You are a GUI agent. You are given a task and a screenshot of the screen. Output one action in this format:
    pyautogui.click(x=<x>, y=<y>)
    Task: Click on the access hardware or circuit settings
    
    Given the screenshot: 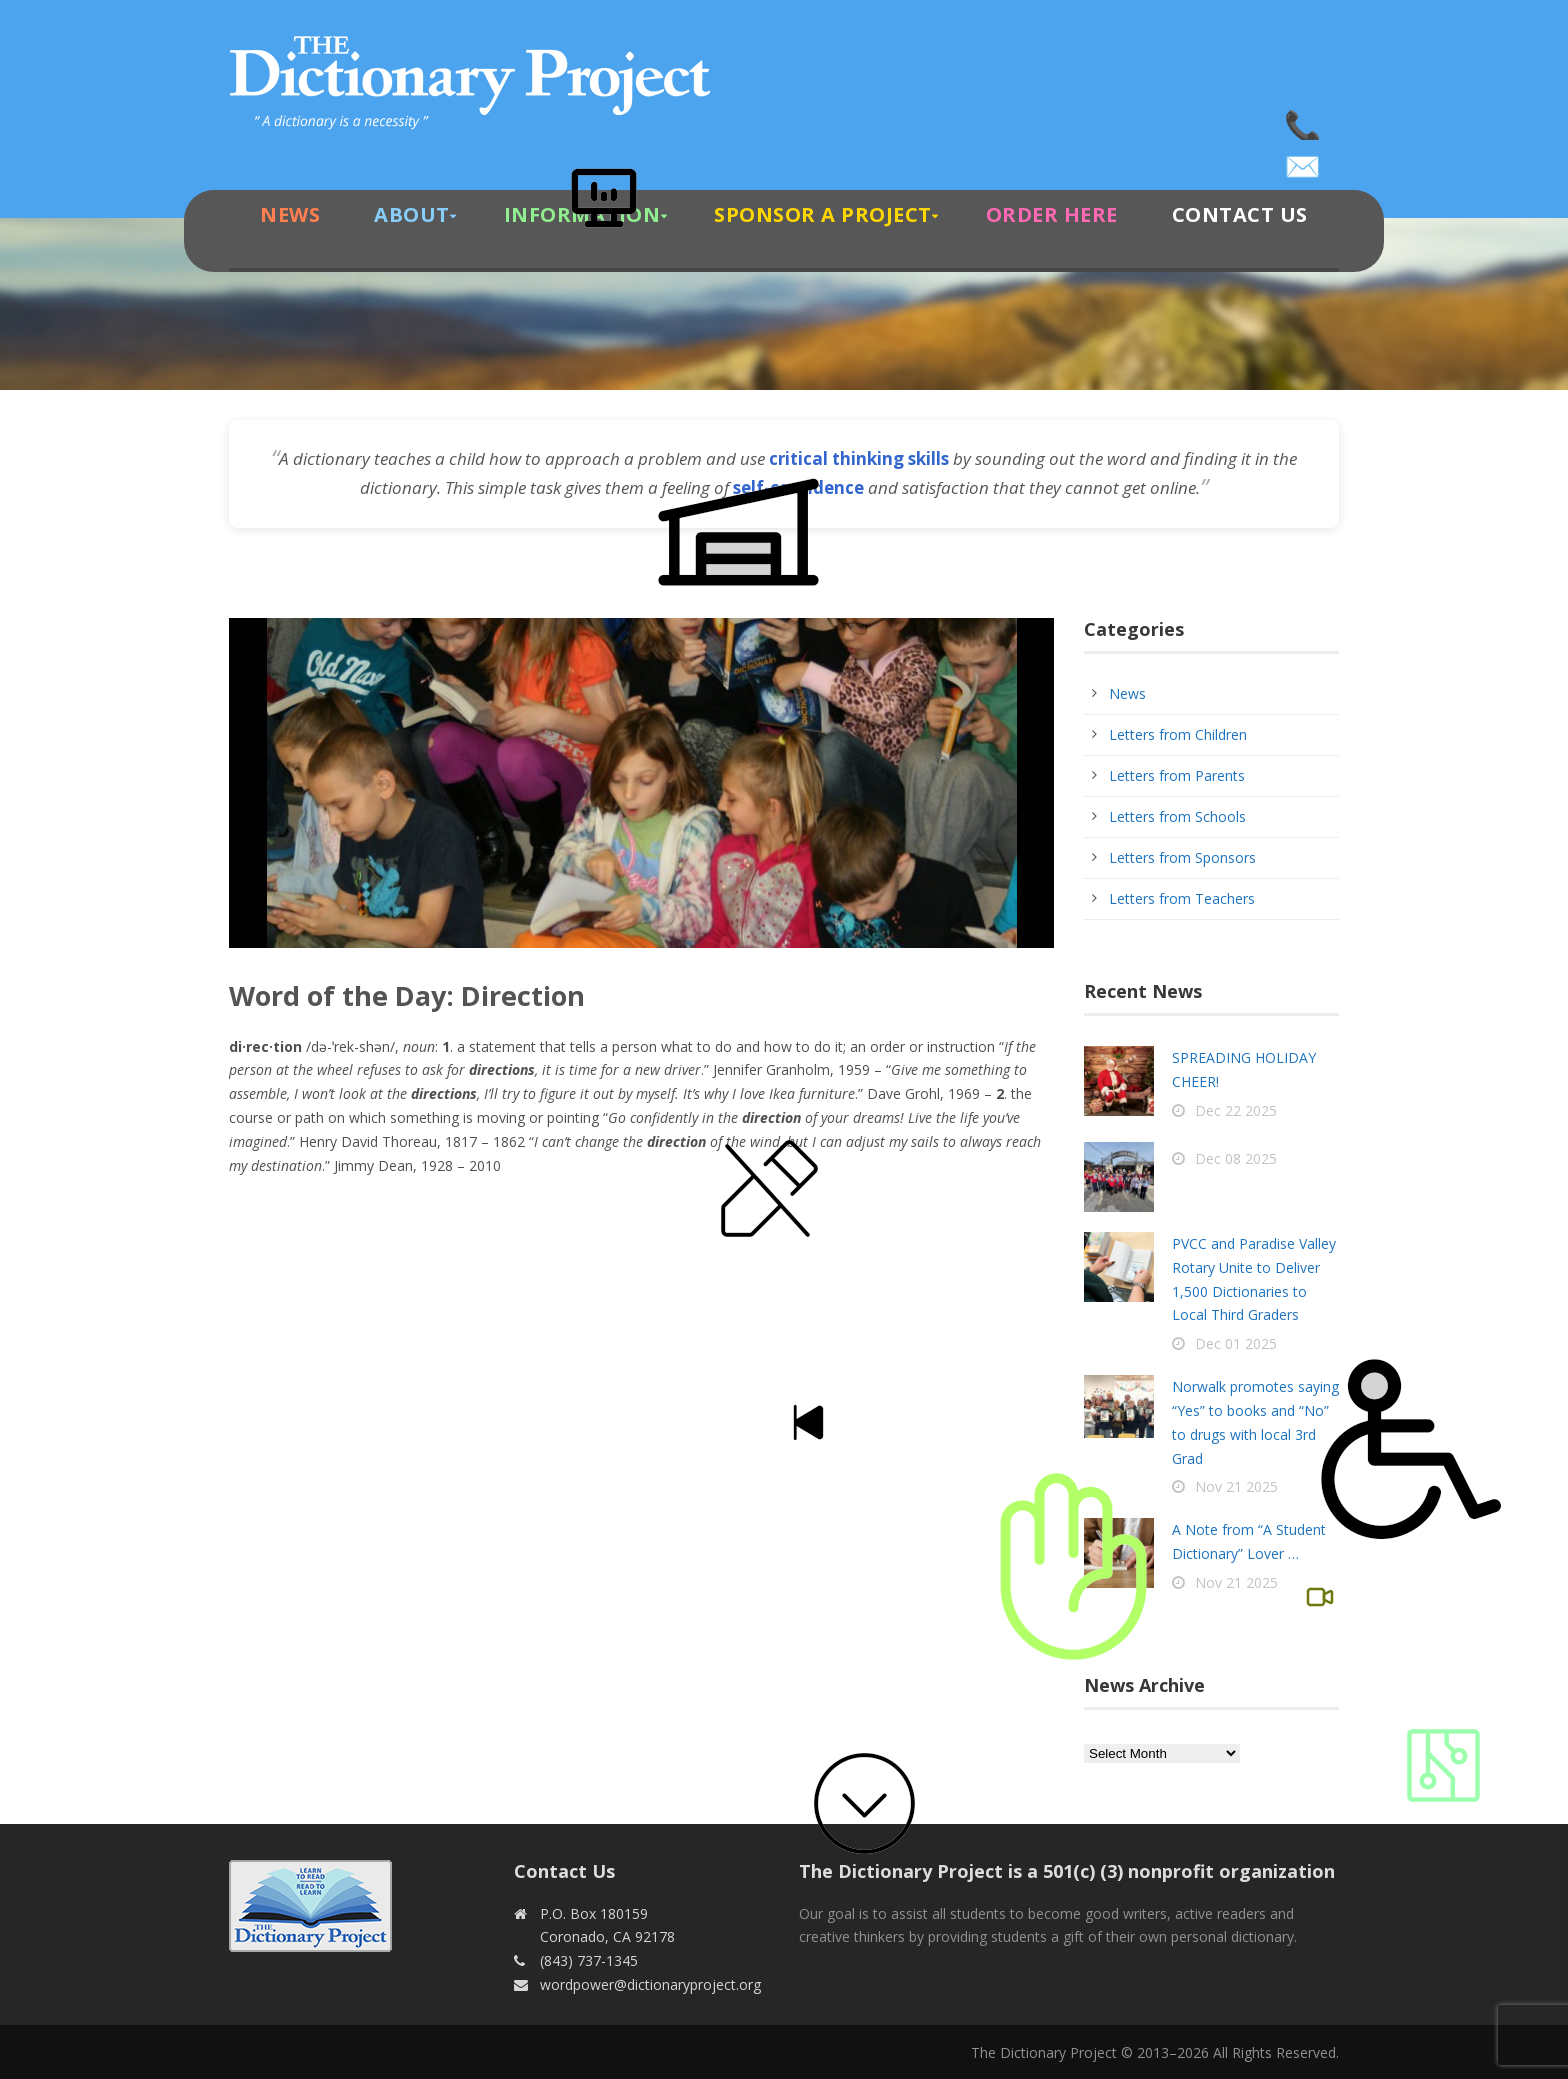 What is the action you would take?
    pyautogui.click(x=1443, y=1765)
    